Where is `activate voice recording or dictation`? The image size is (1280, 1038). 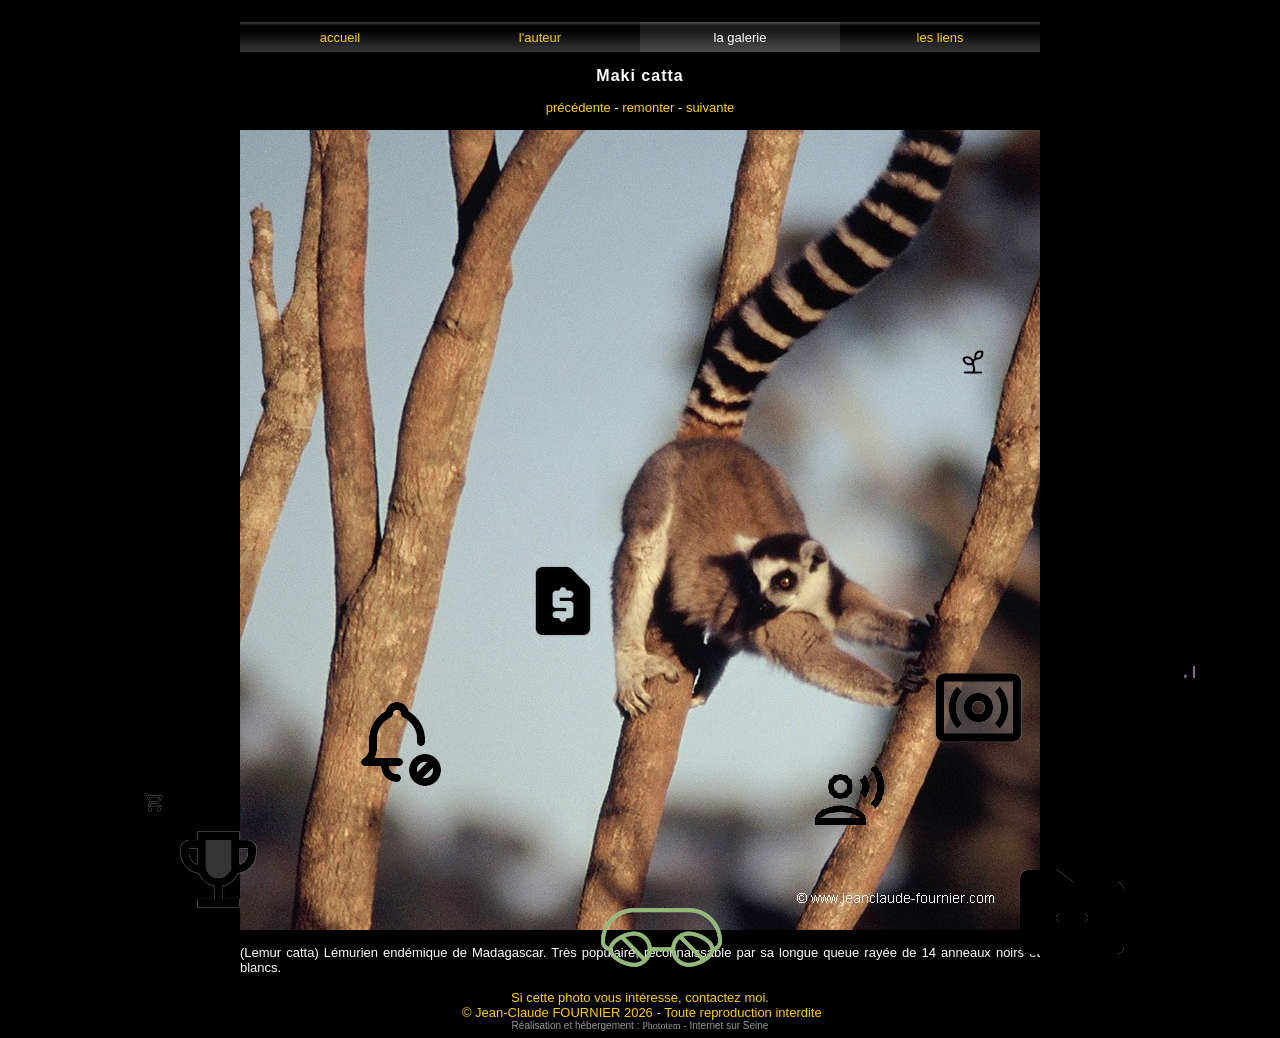
activate voice recording or dictation is located at coordinates (850, 796).